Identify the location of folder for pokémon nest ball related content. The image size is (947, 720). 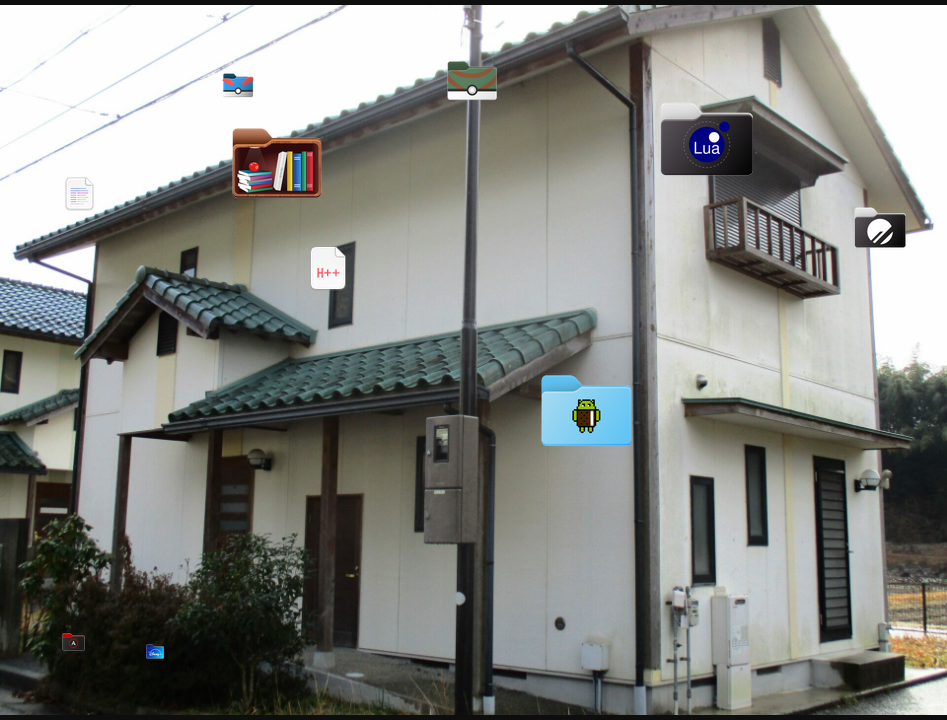
(472, 82).